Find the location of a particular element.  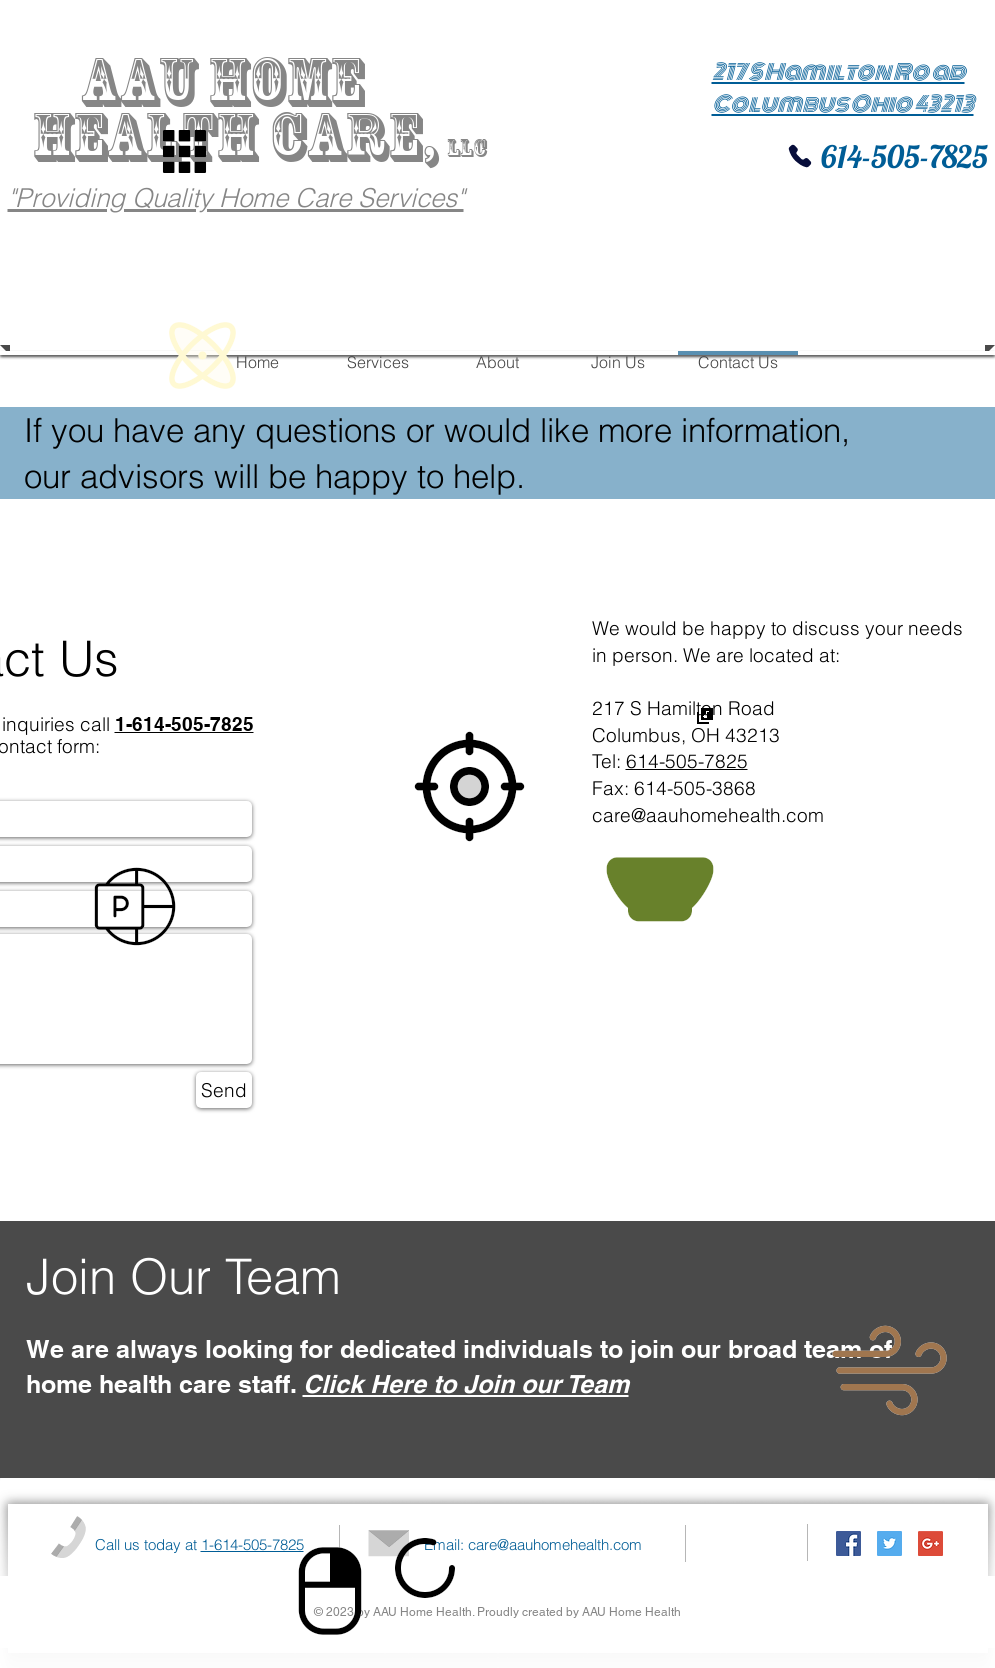

right-click action indicator is located at coordinates (330, 1591).